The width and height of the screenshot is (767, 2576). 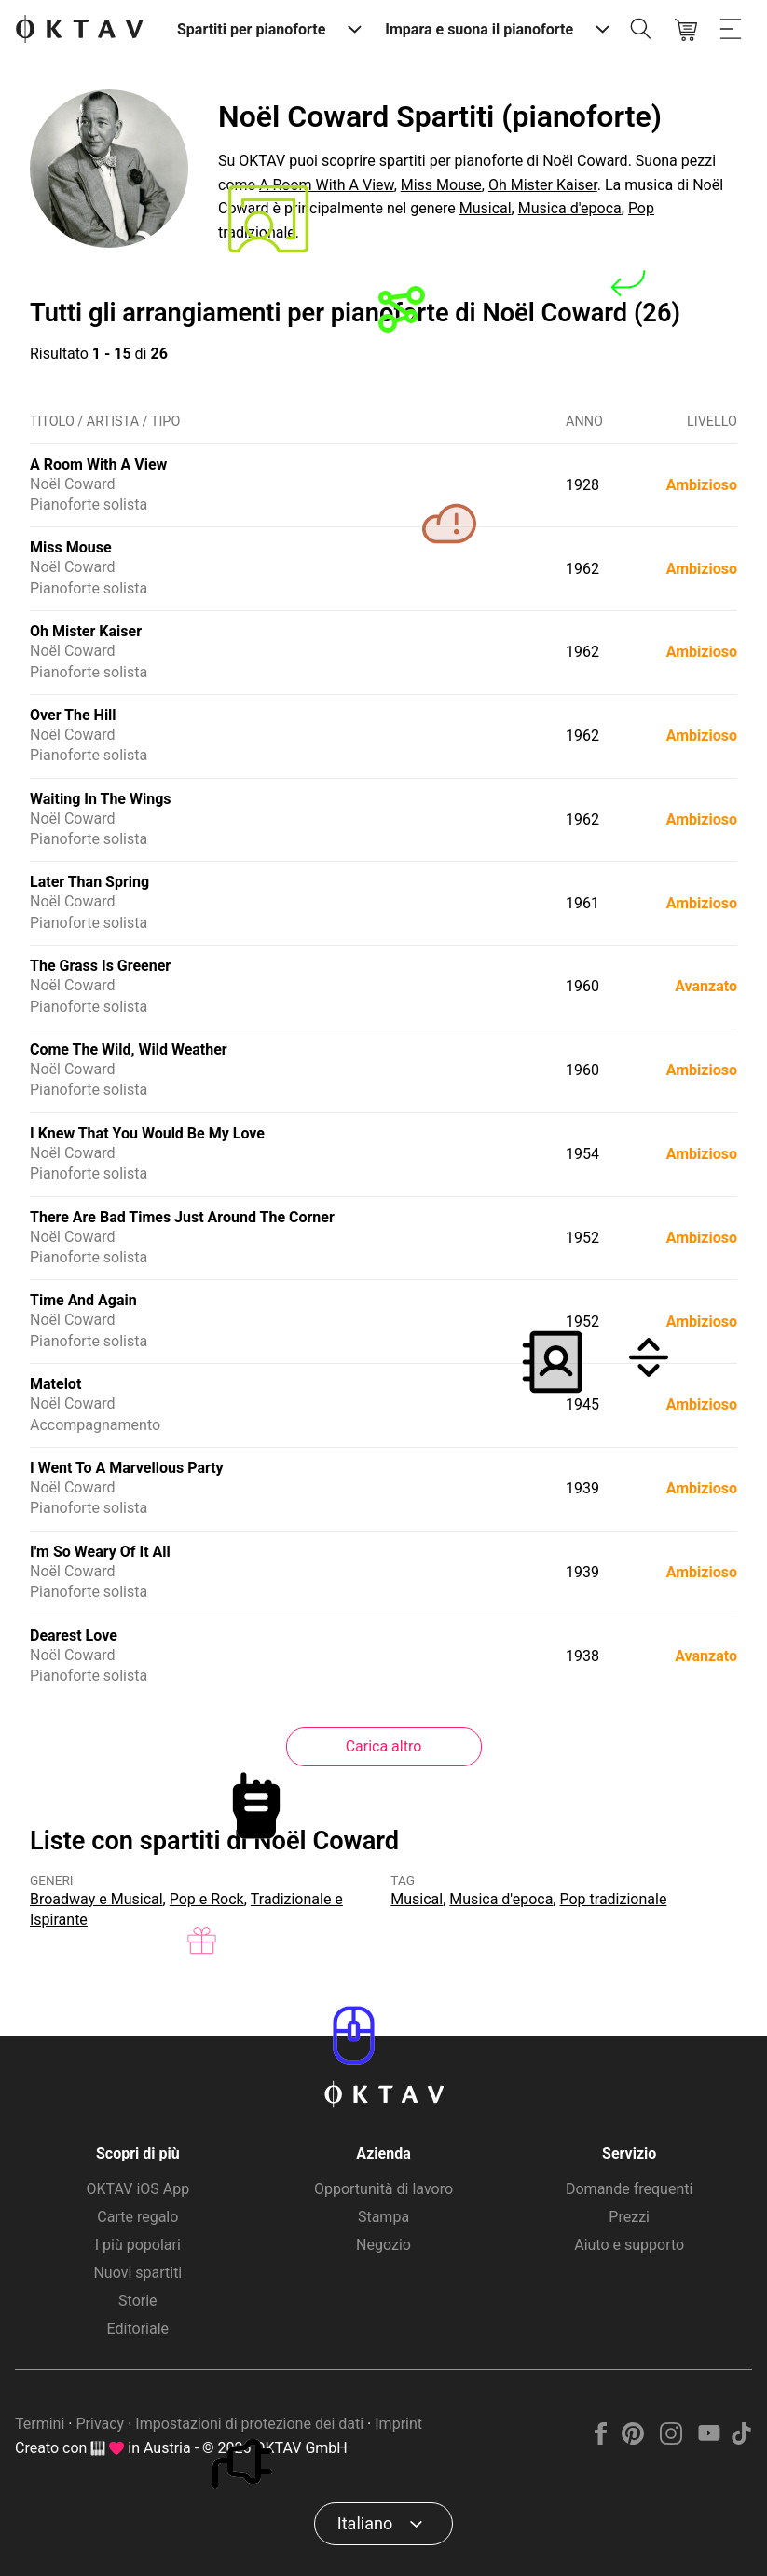 What do you see at coordinates (268, 219) in the screenshot?
I see `access teaching or presentation mode` at bounding box center [268, 219].